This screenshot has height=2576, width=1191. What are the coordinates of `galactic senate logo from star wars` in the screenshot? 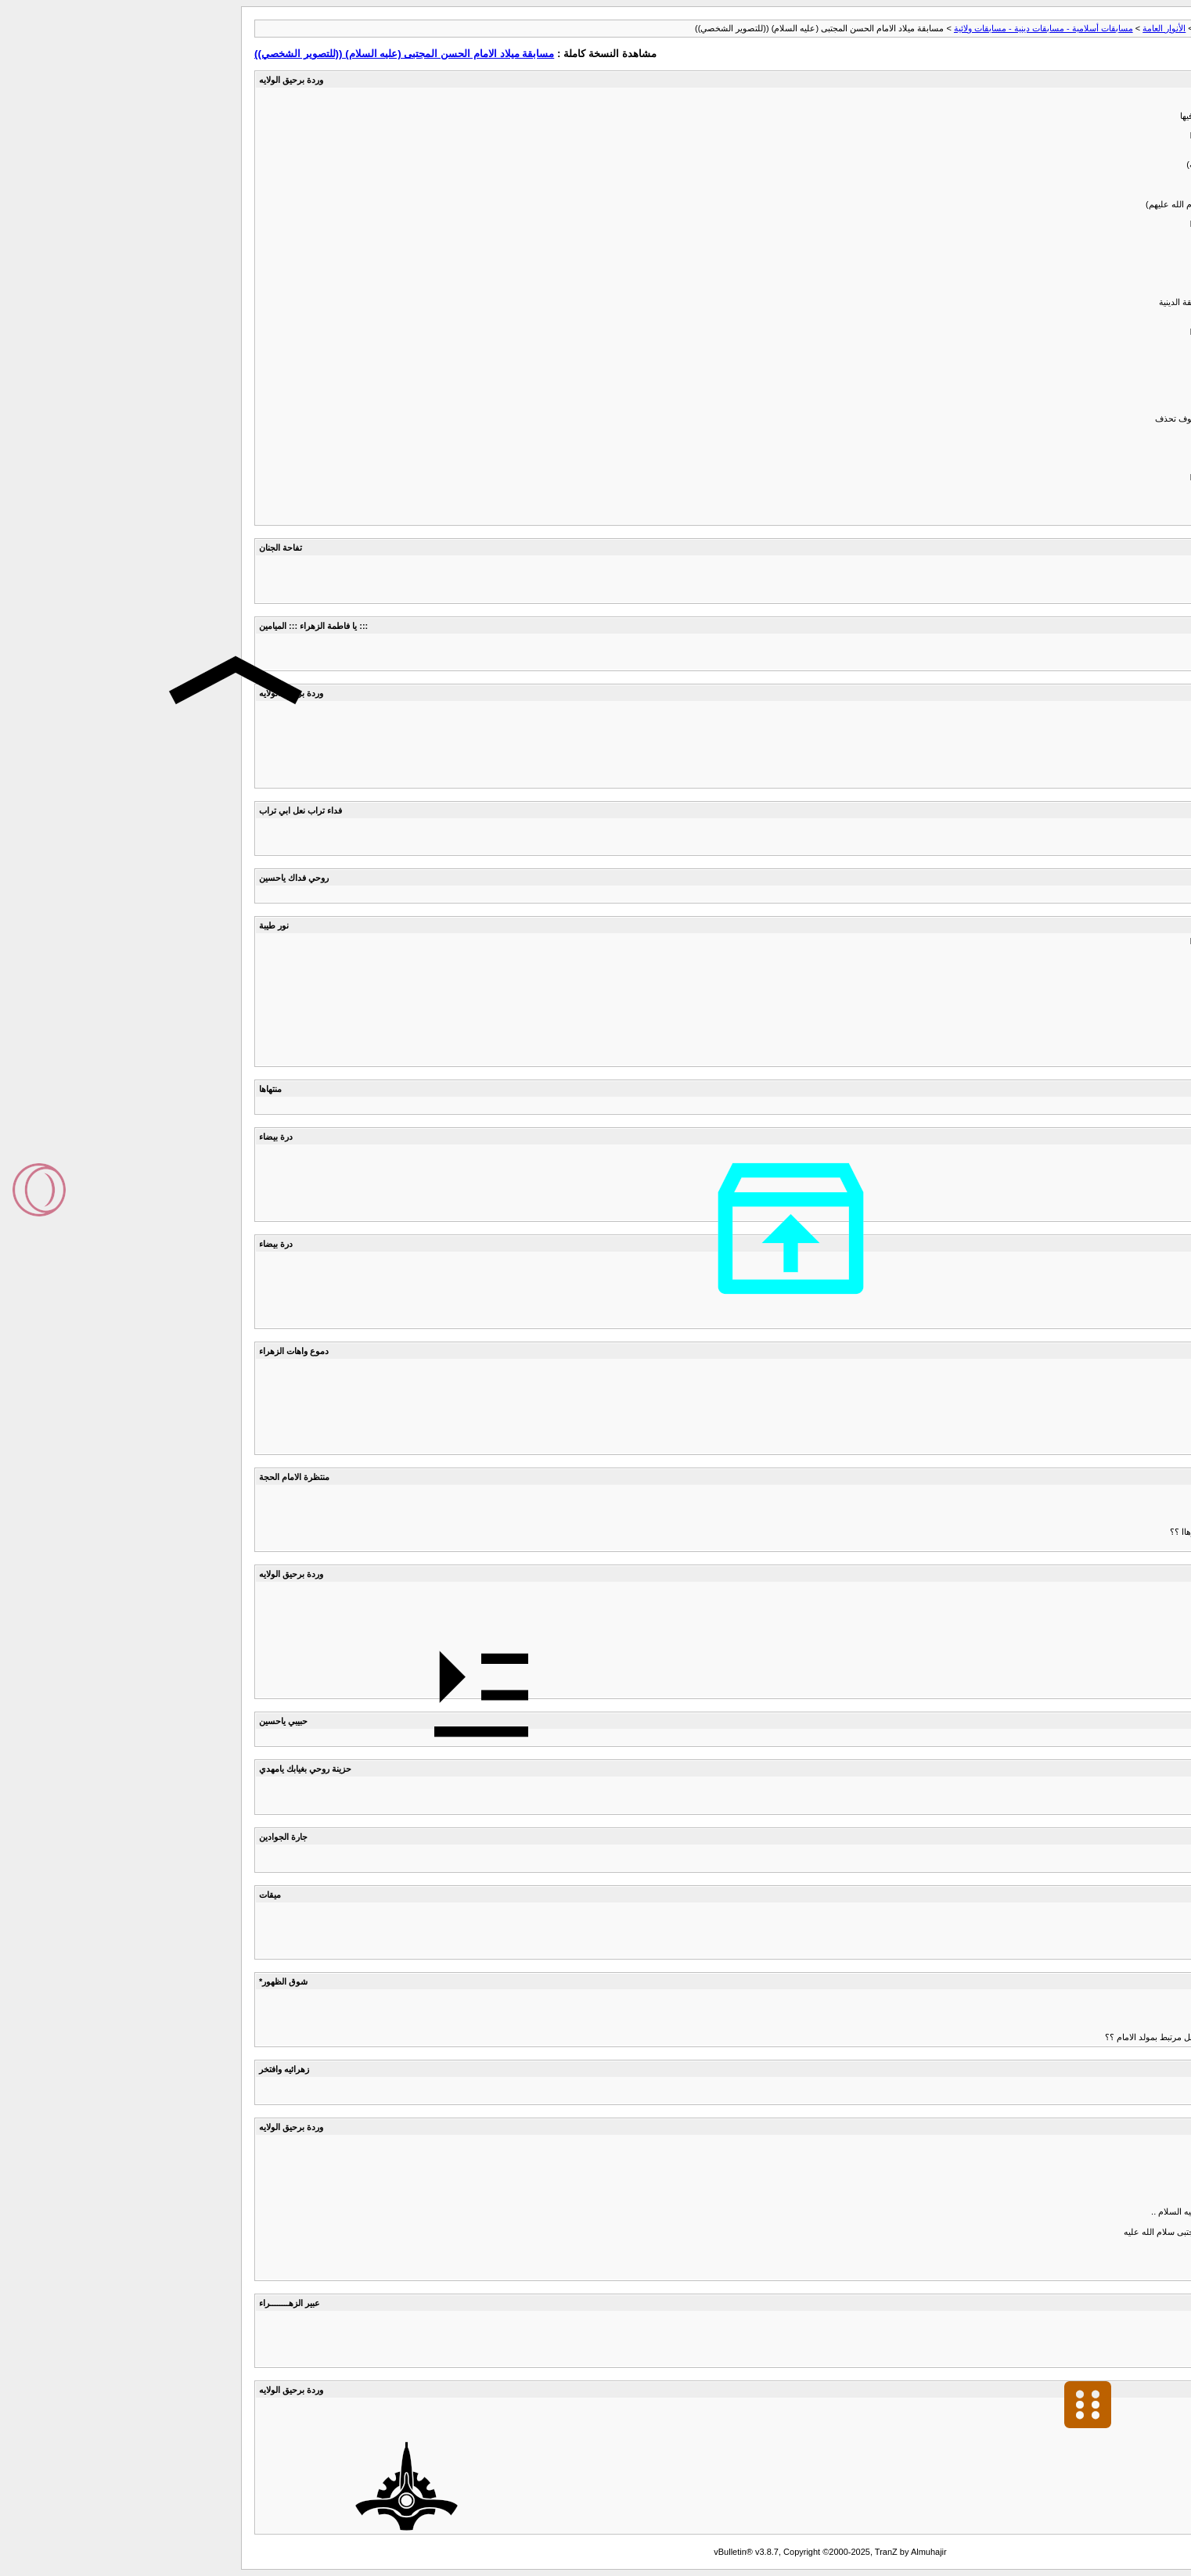 It's located at (406, 2486).